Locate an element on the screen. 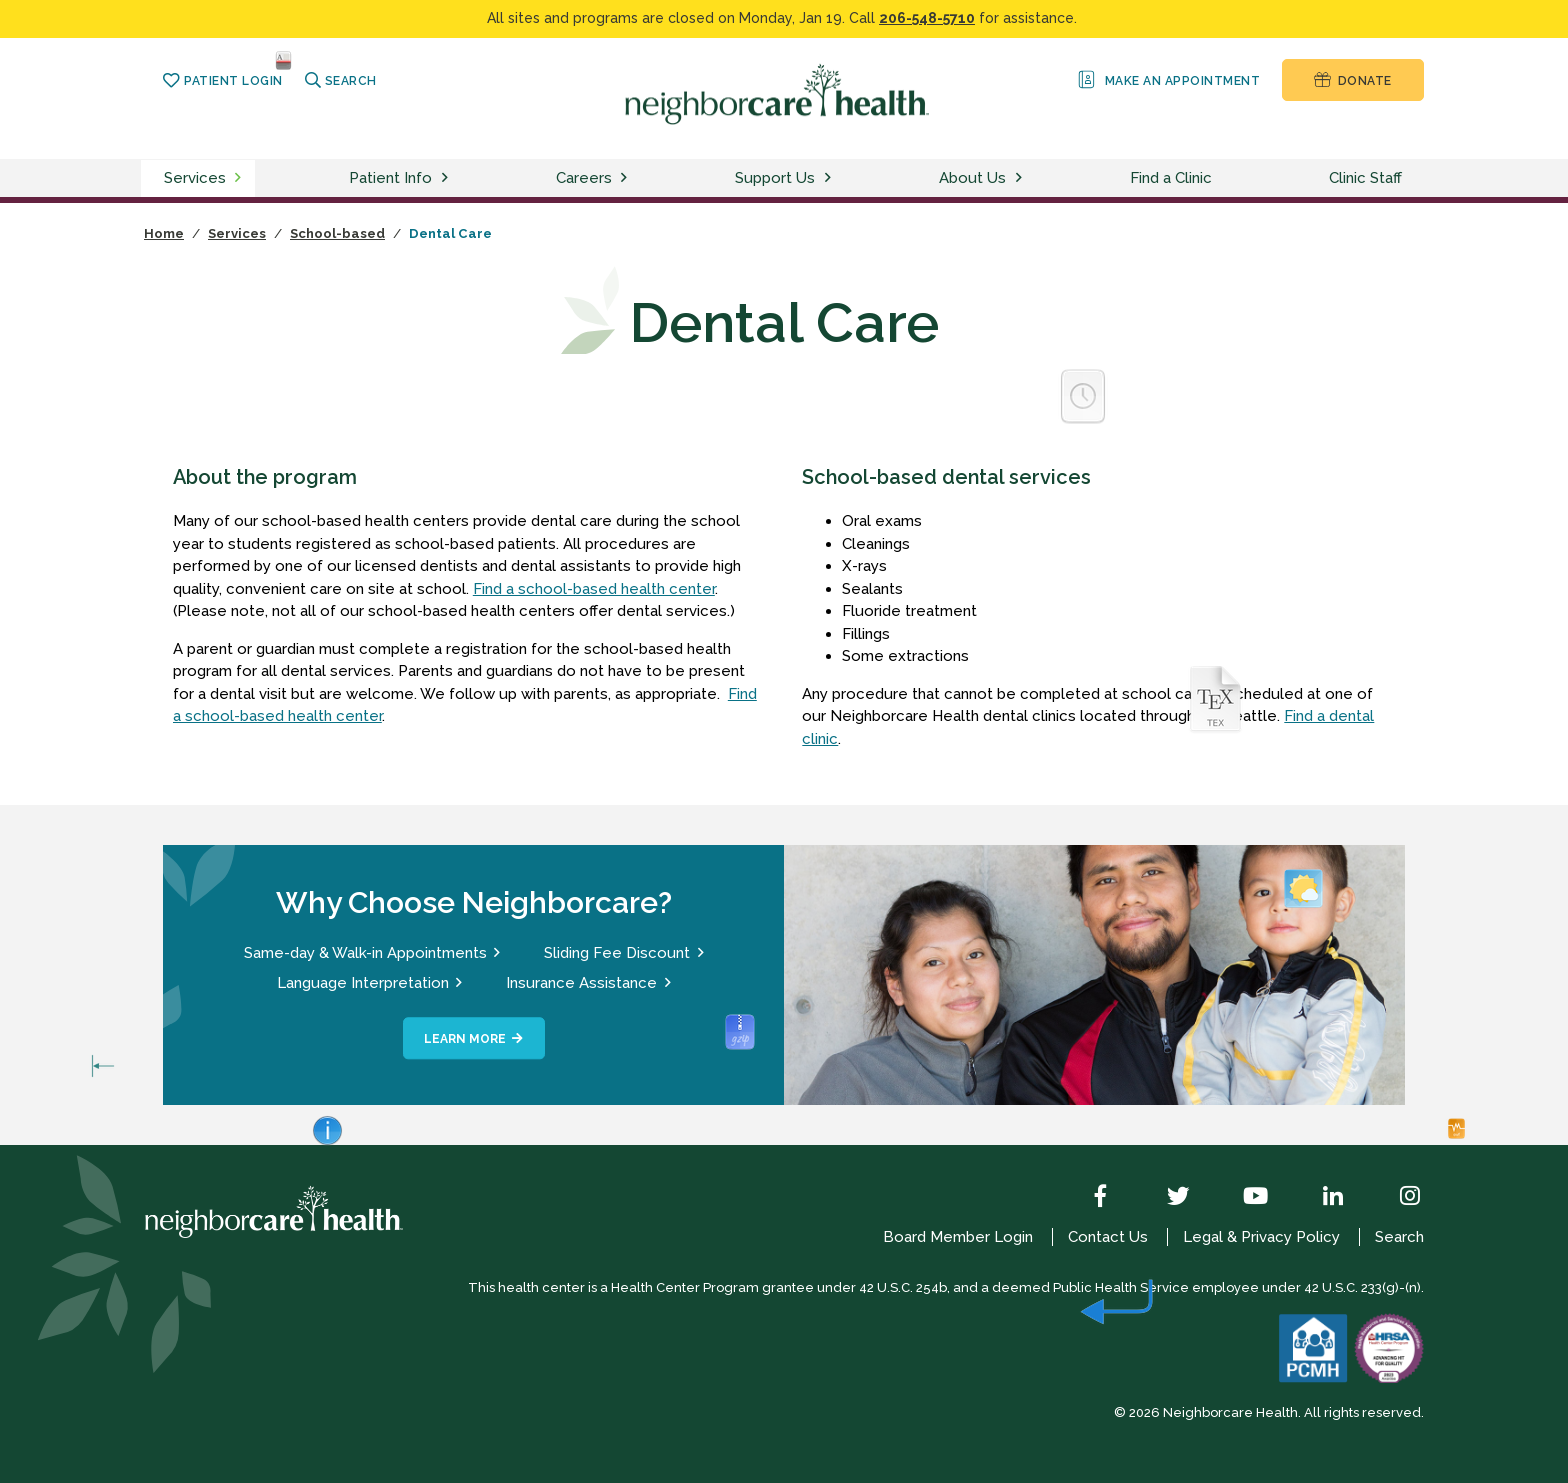  open the weather app is located at coordinates (1303, 888).